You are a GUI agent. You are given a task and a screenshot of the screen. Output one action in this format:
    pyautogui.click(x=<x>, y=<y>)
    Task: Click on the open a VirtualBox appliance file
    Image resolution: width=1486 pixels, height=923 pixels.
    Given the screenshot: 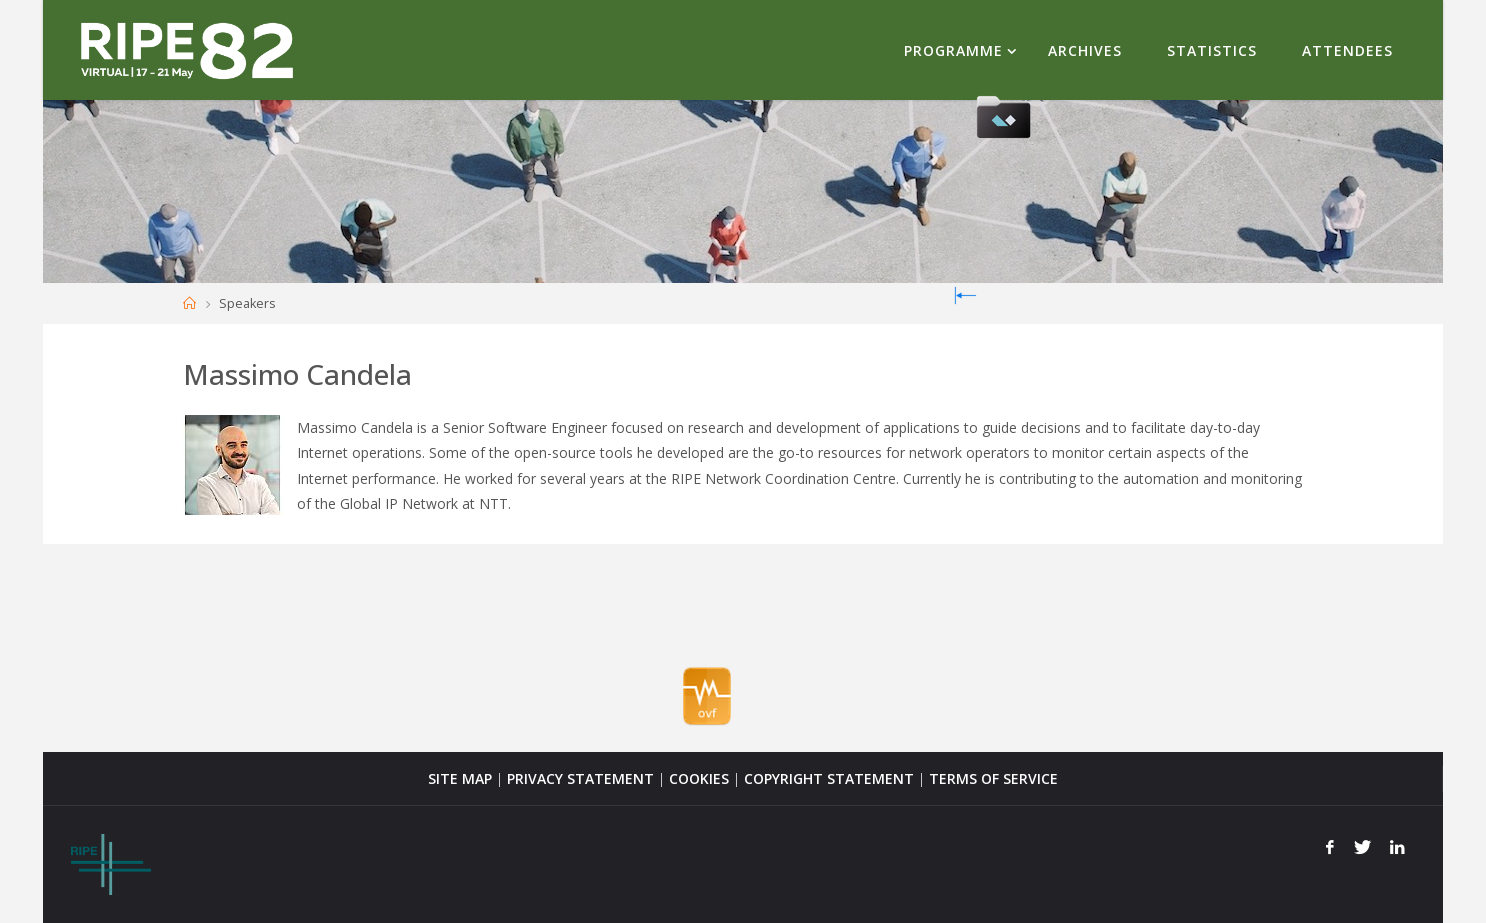 What is the action you would take?
    pyautogui.click(x=707, y=696)
    